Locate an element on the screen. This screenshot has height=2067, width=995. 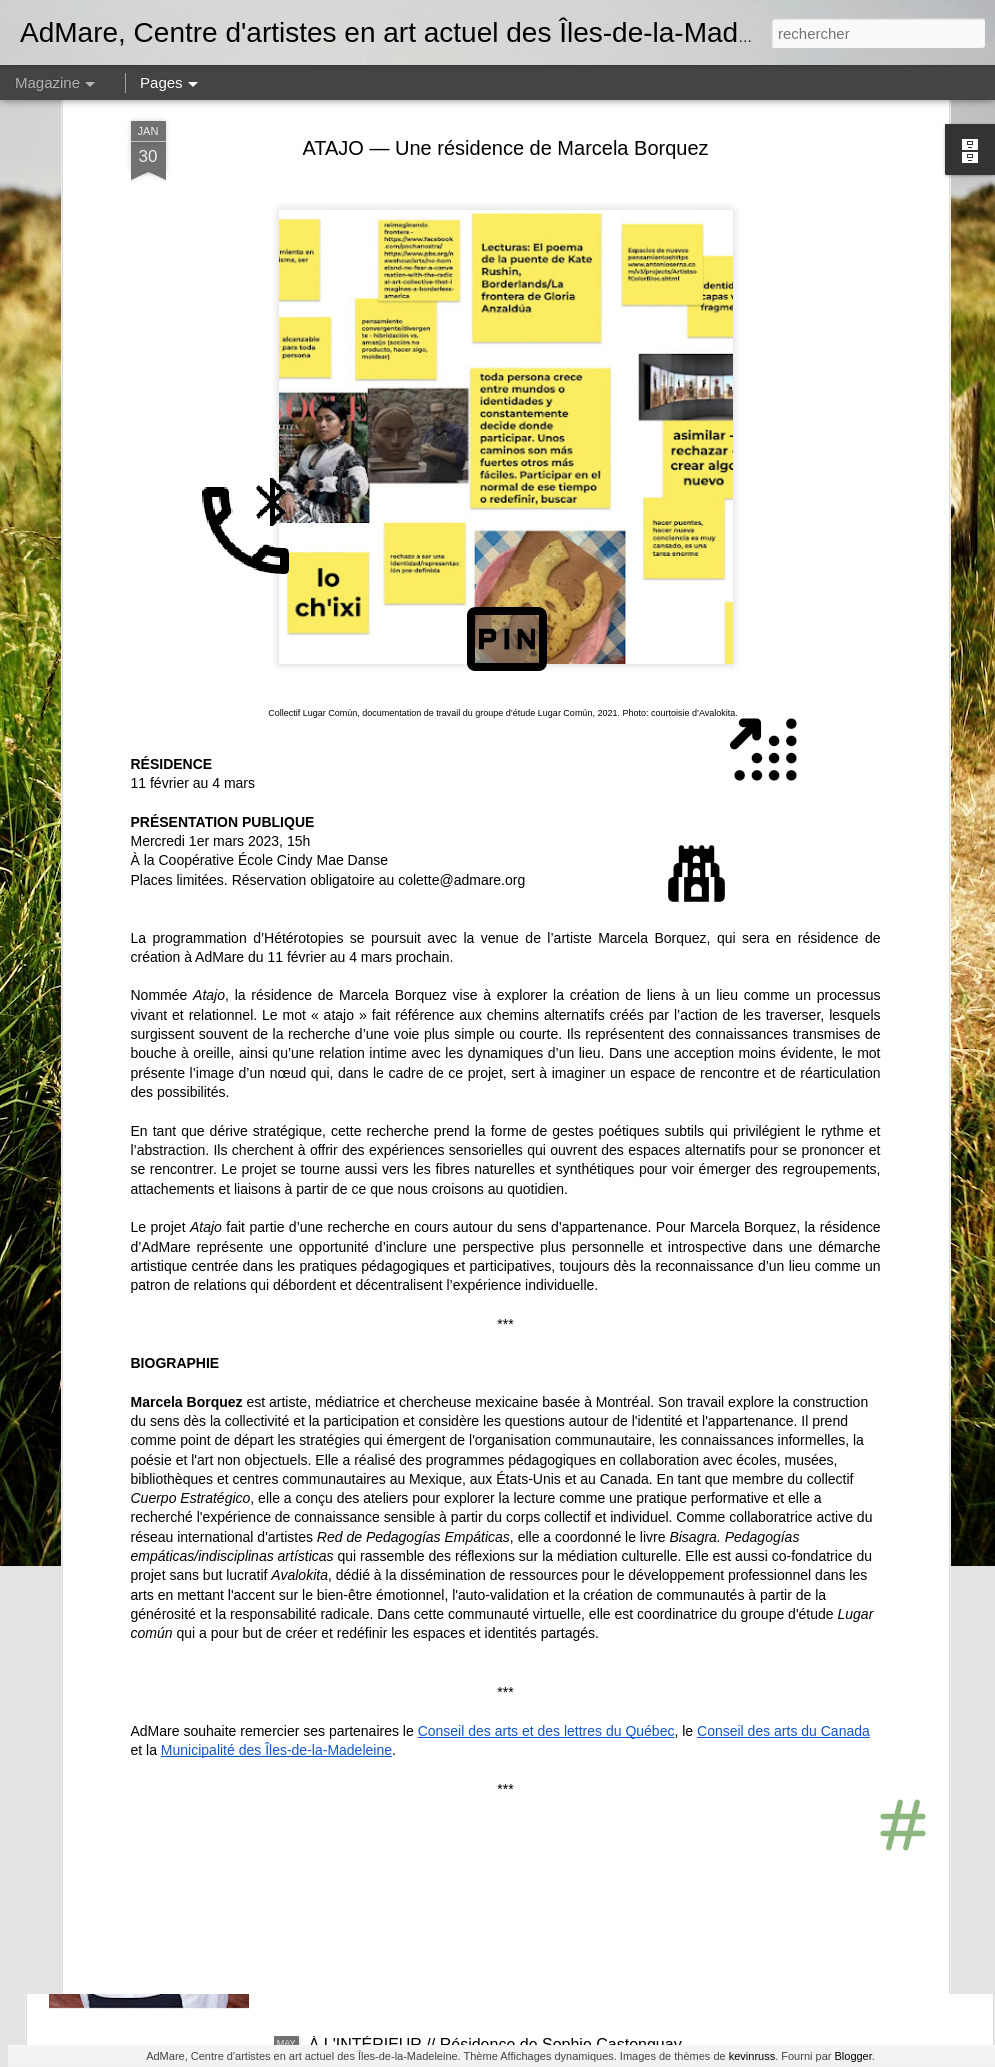
indicates a hindu temple or religious site is located at coordinates (696, 873).